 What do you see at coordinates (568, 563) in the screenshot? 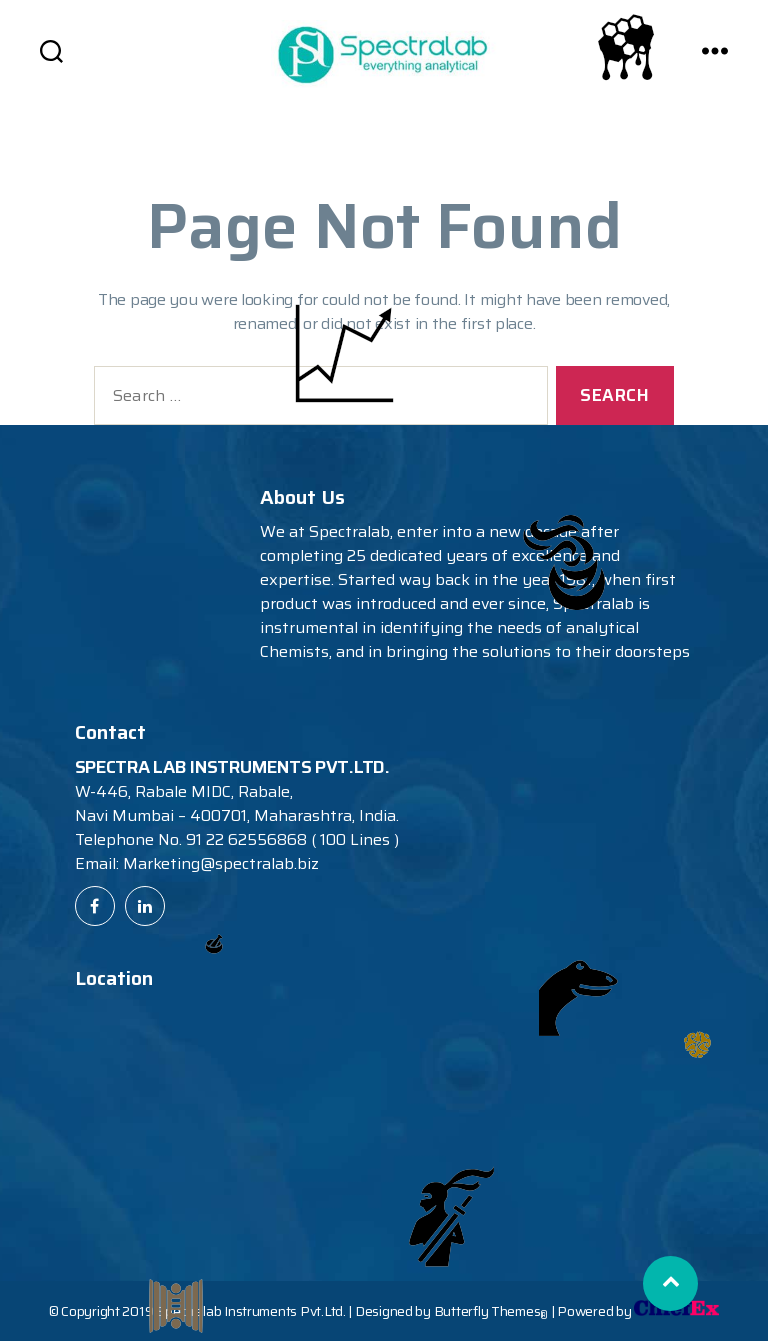
I see `incense or aromatherapy item in a game inventory` at bounding box center [568, 563].